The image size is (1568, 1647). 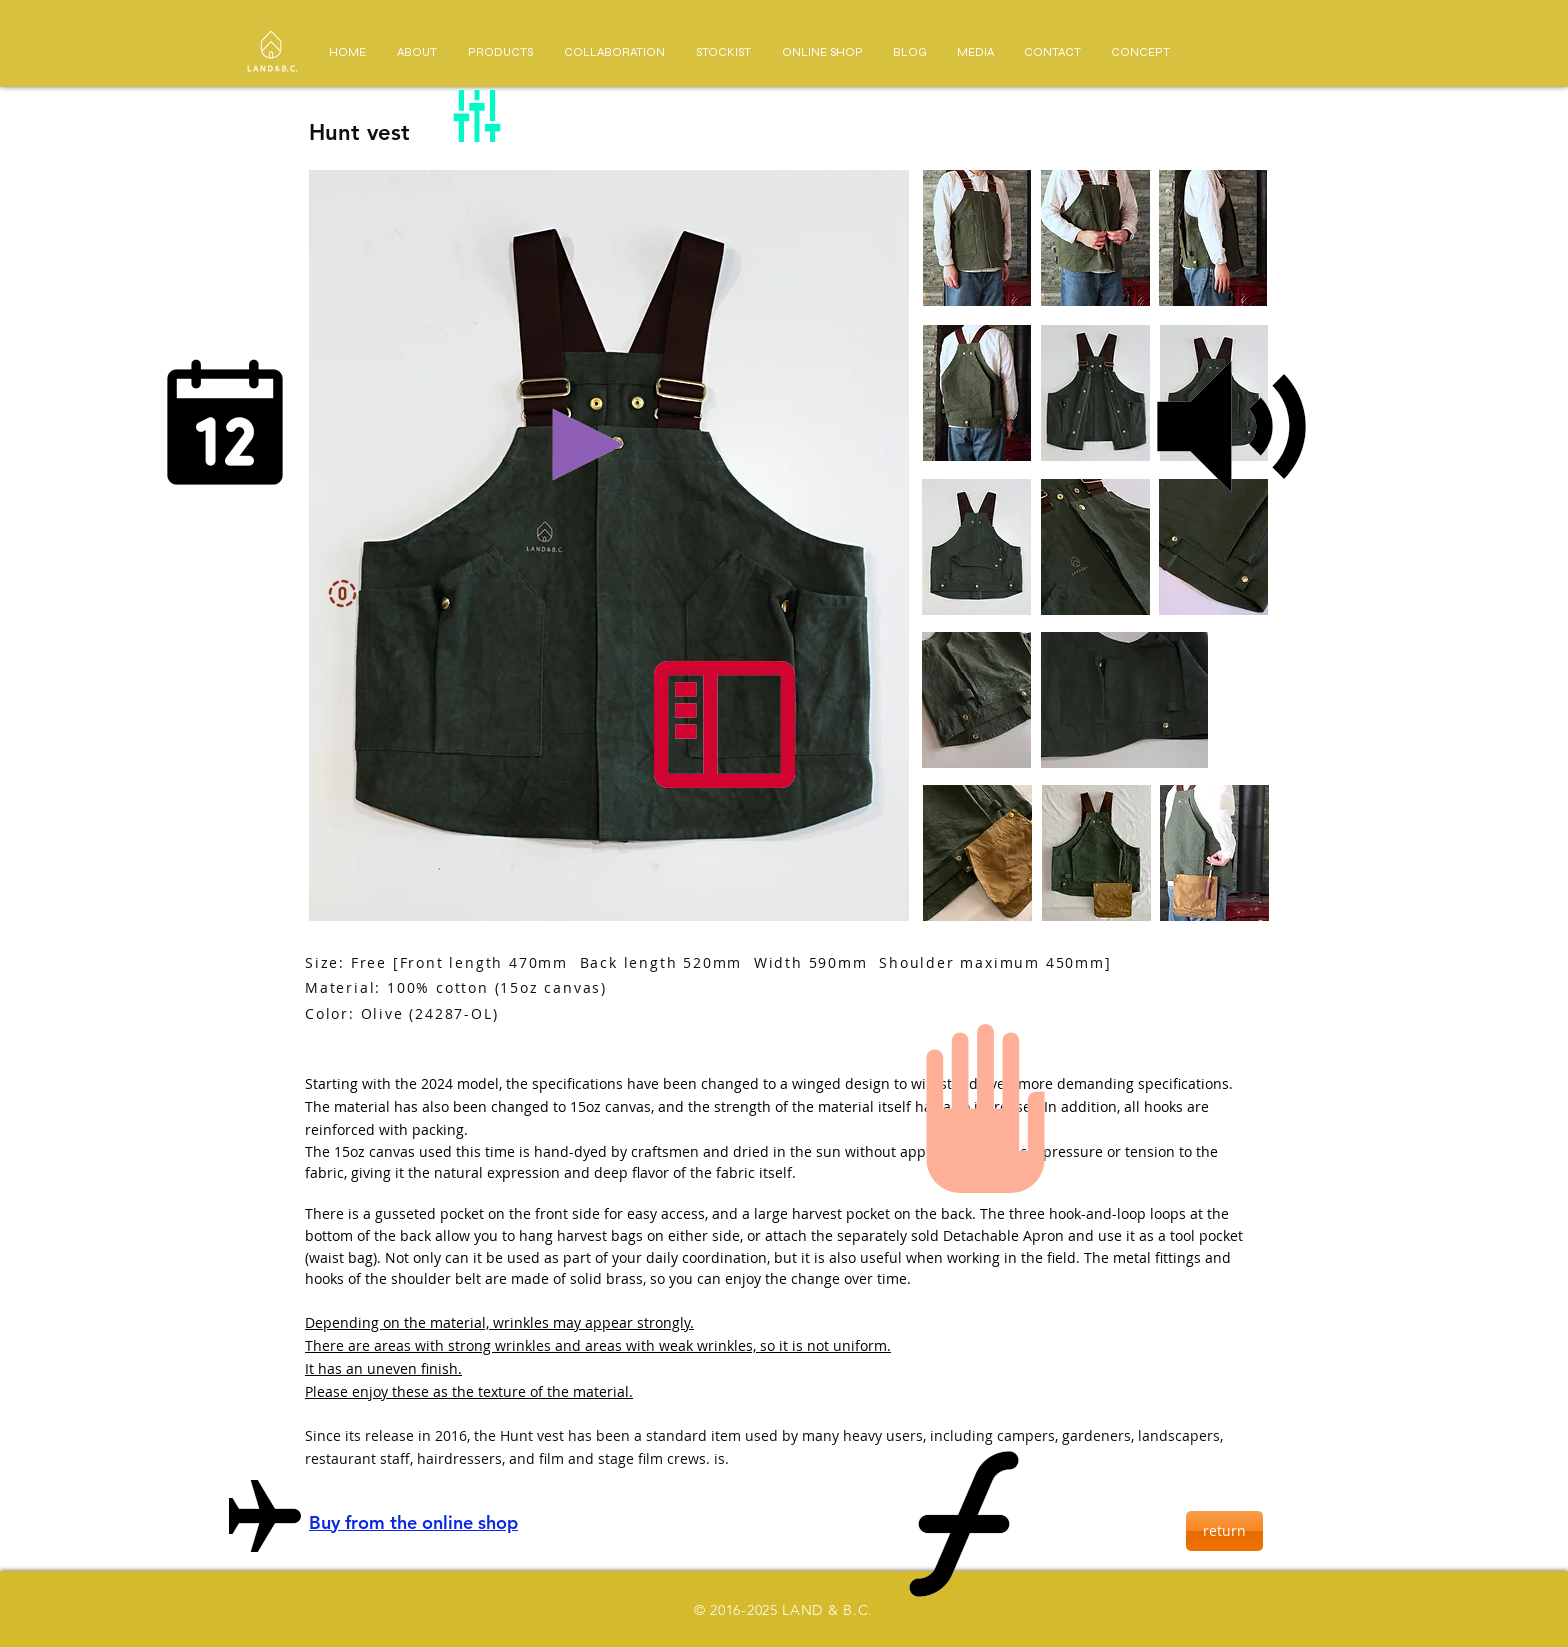 What do you see at coordinates (477, 116) in the screenshot?
I see `adjust settings or preferences` at bounding box center [477, 116].